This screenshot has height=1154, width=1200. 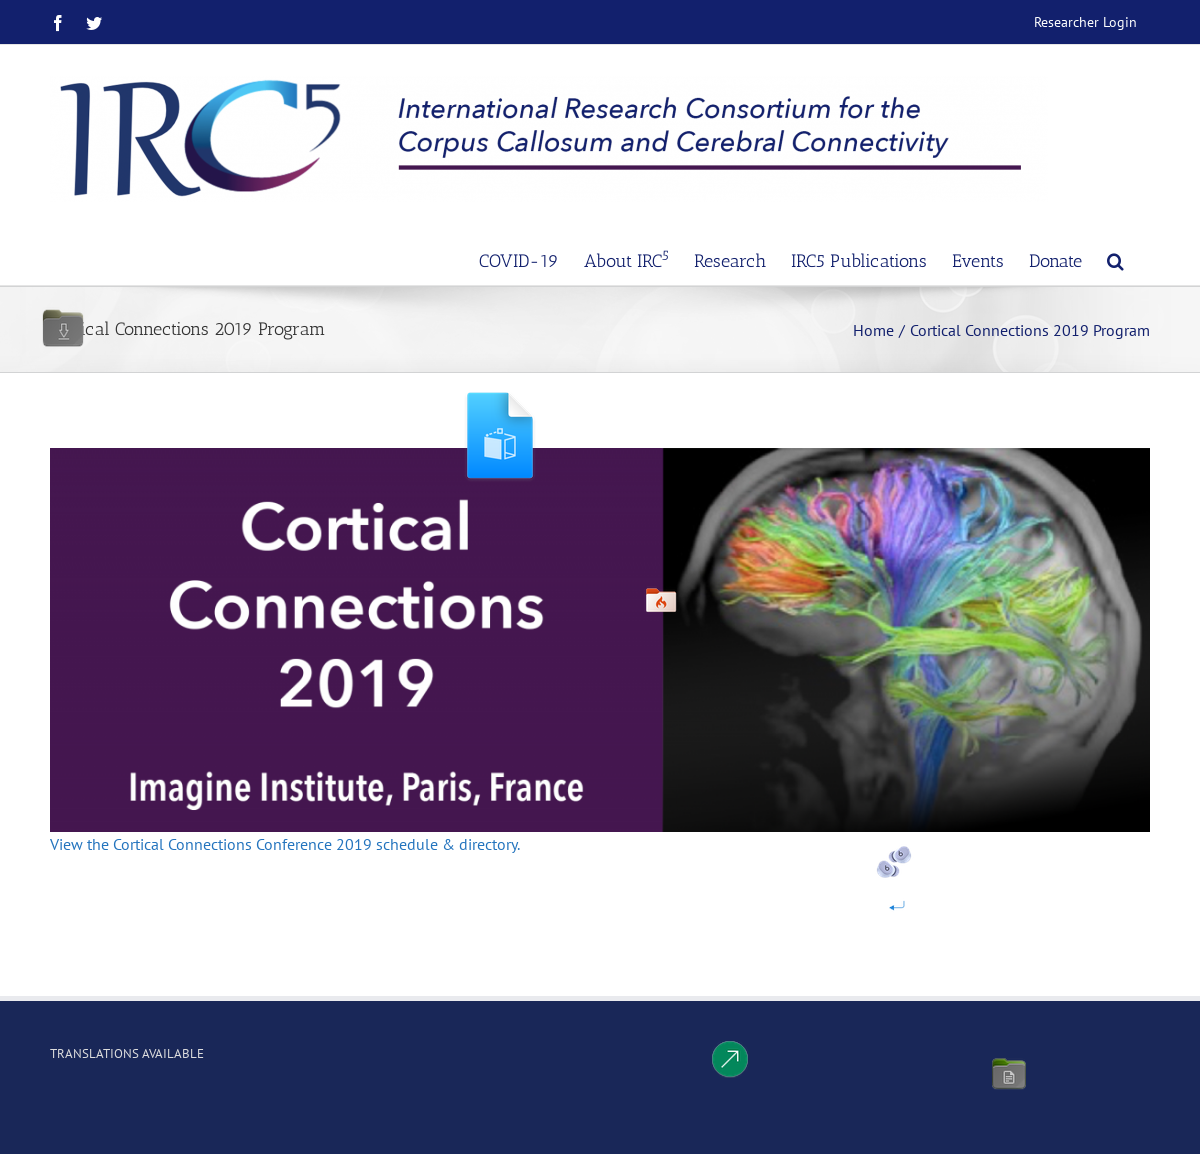 What do you see at coordinates (896, 904) in the screenshot?
I see `reply to this email` at bounding box center [896, 904].